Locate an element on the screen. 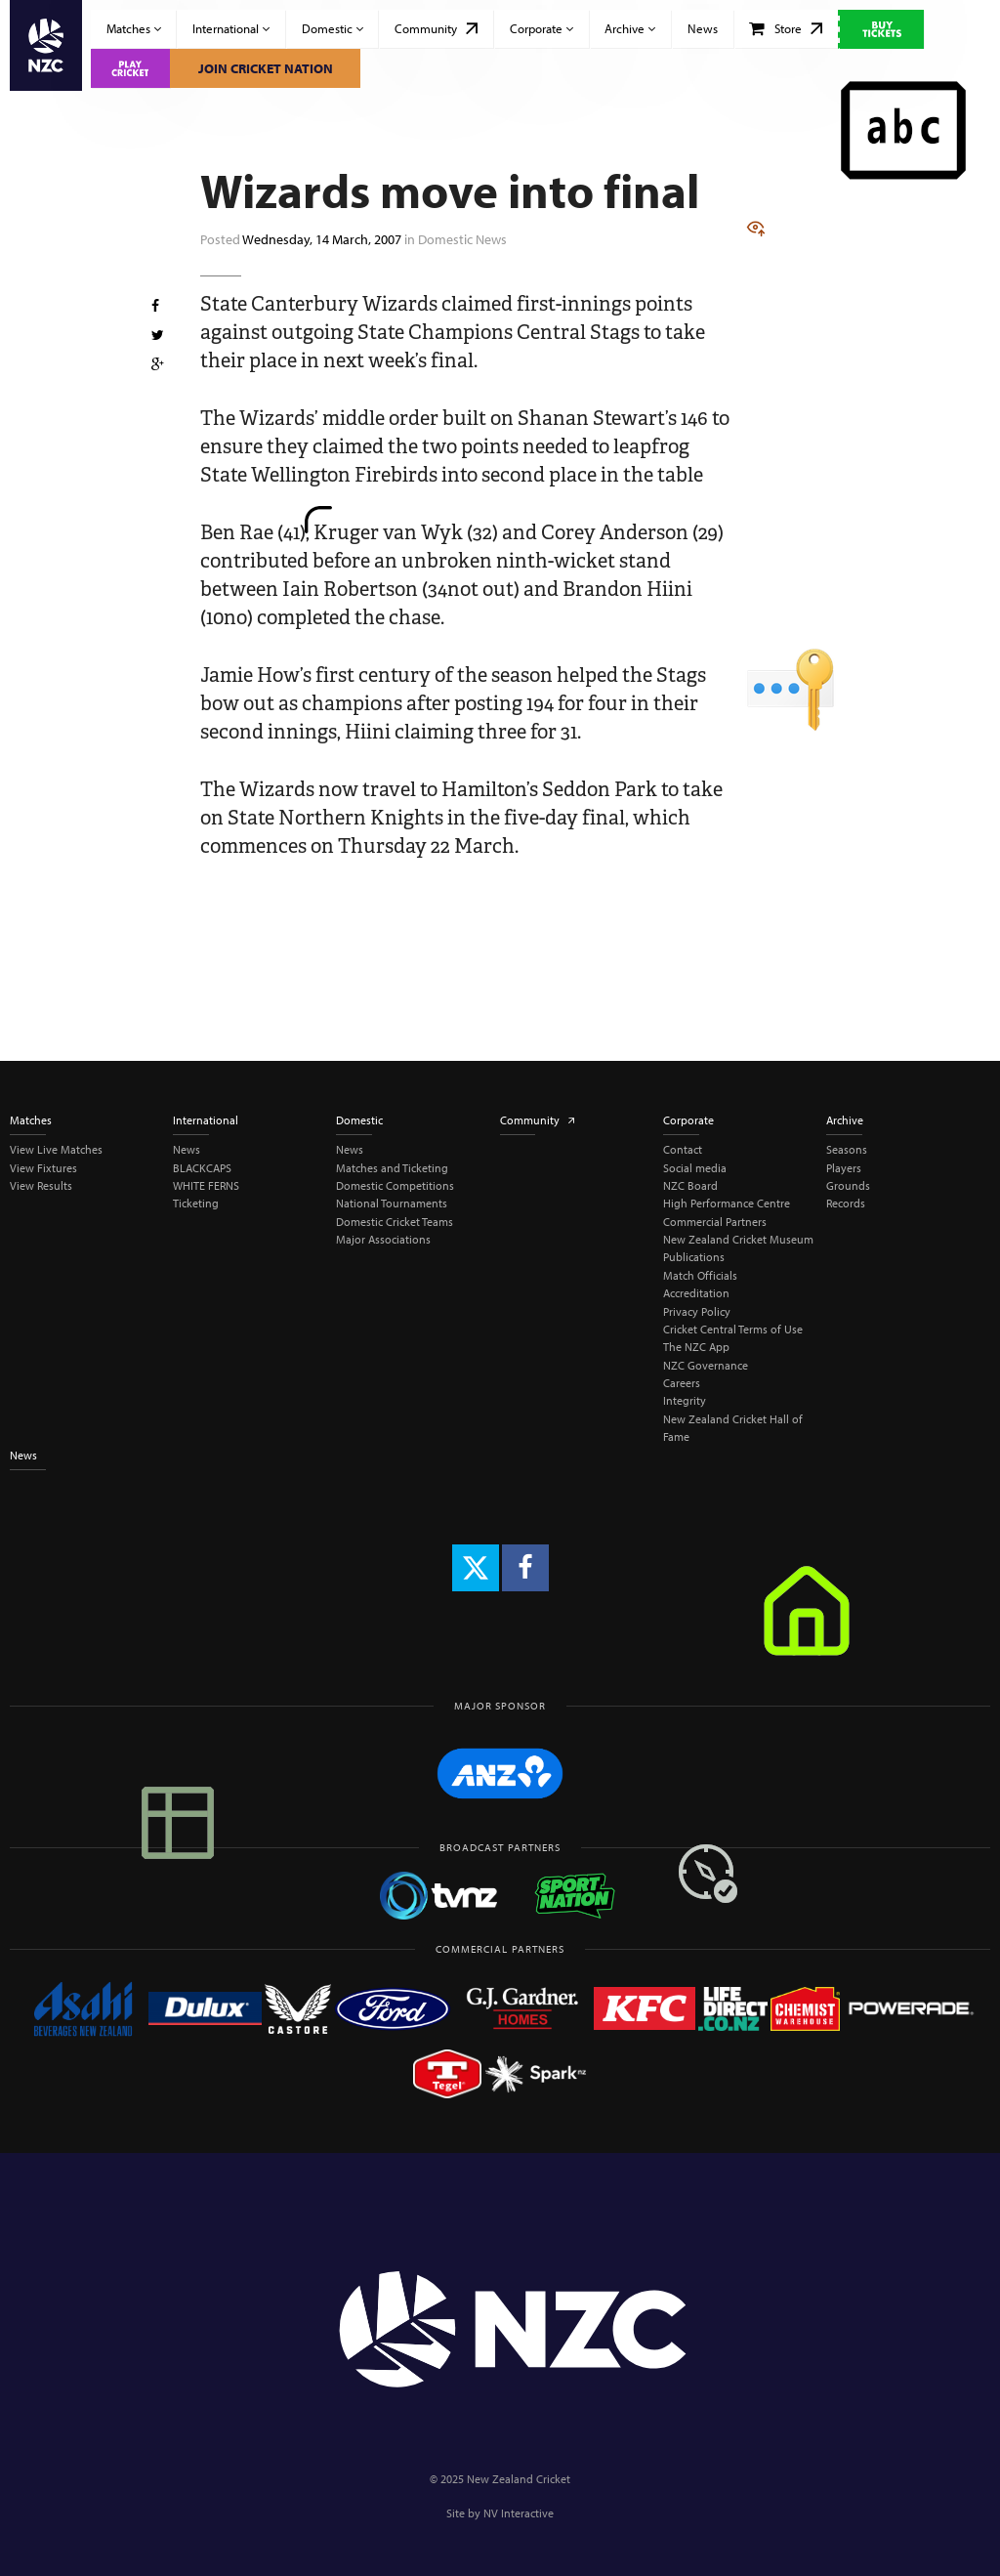  manage saved passwords and login credentials is located at coordinates (790, 689).